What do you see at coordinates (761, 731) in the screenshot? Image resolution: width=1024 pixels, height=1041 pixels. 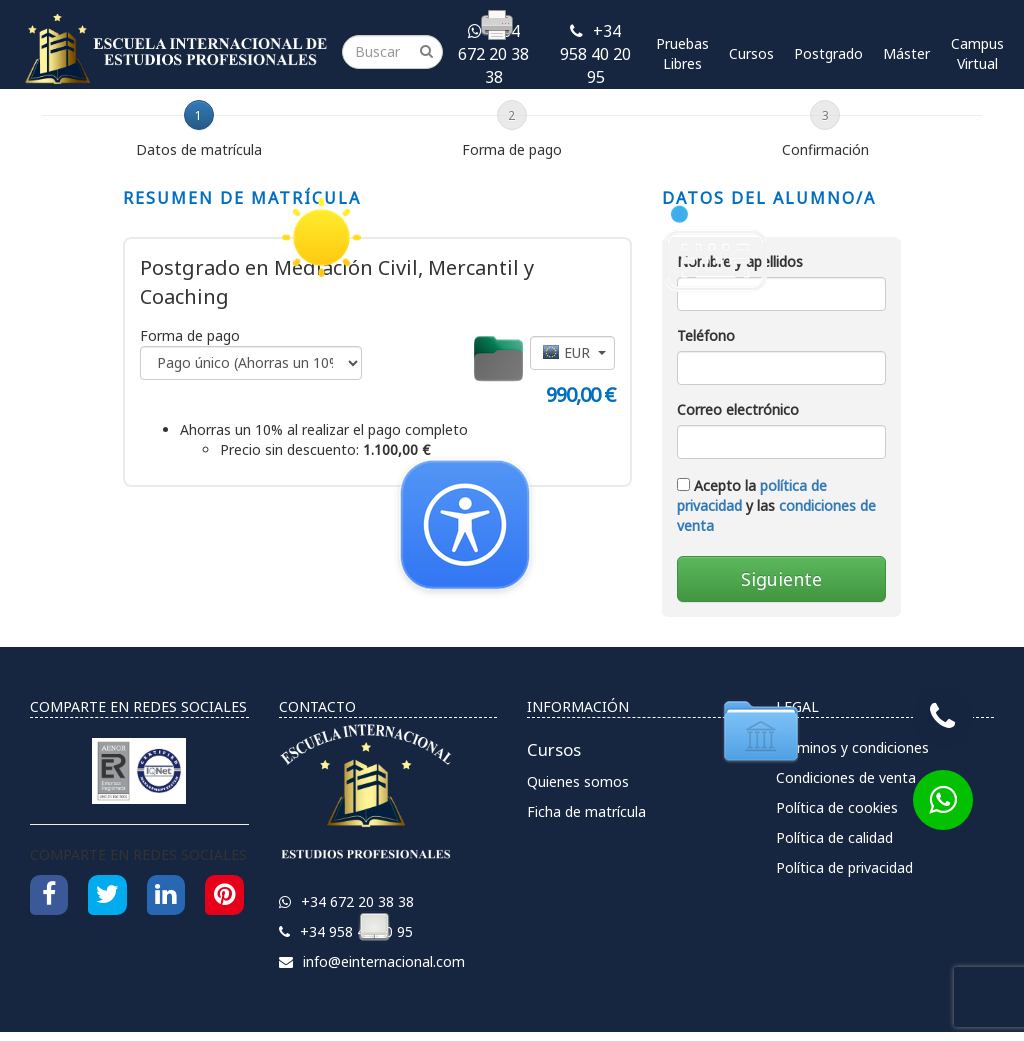 I see `open the system library folder` at bounding box center [761, 731].